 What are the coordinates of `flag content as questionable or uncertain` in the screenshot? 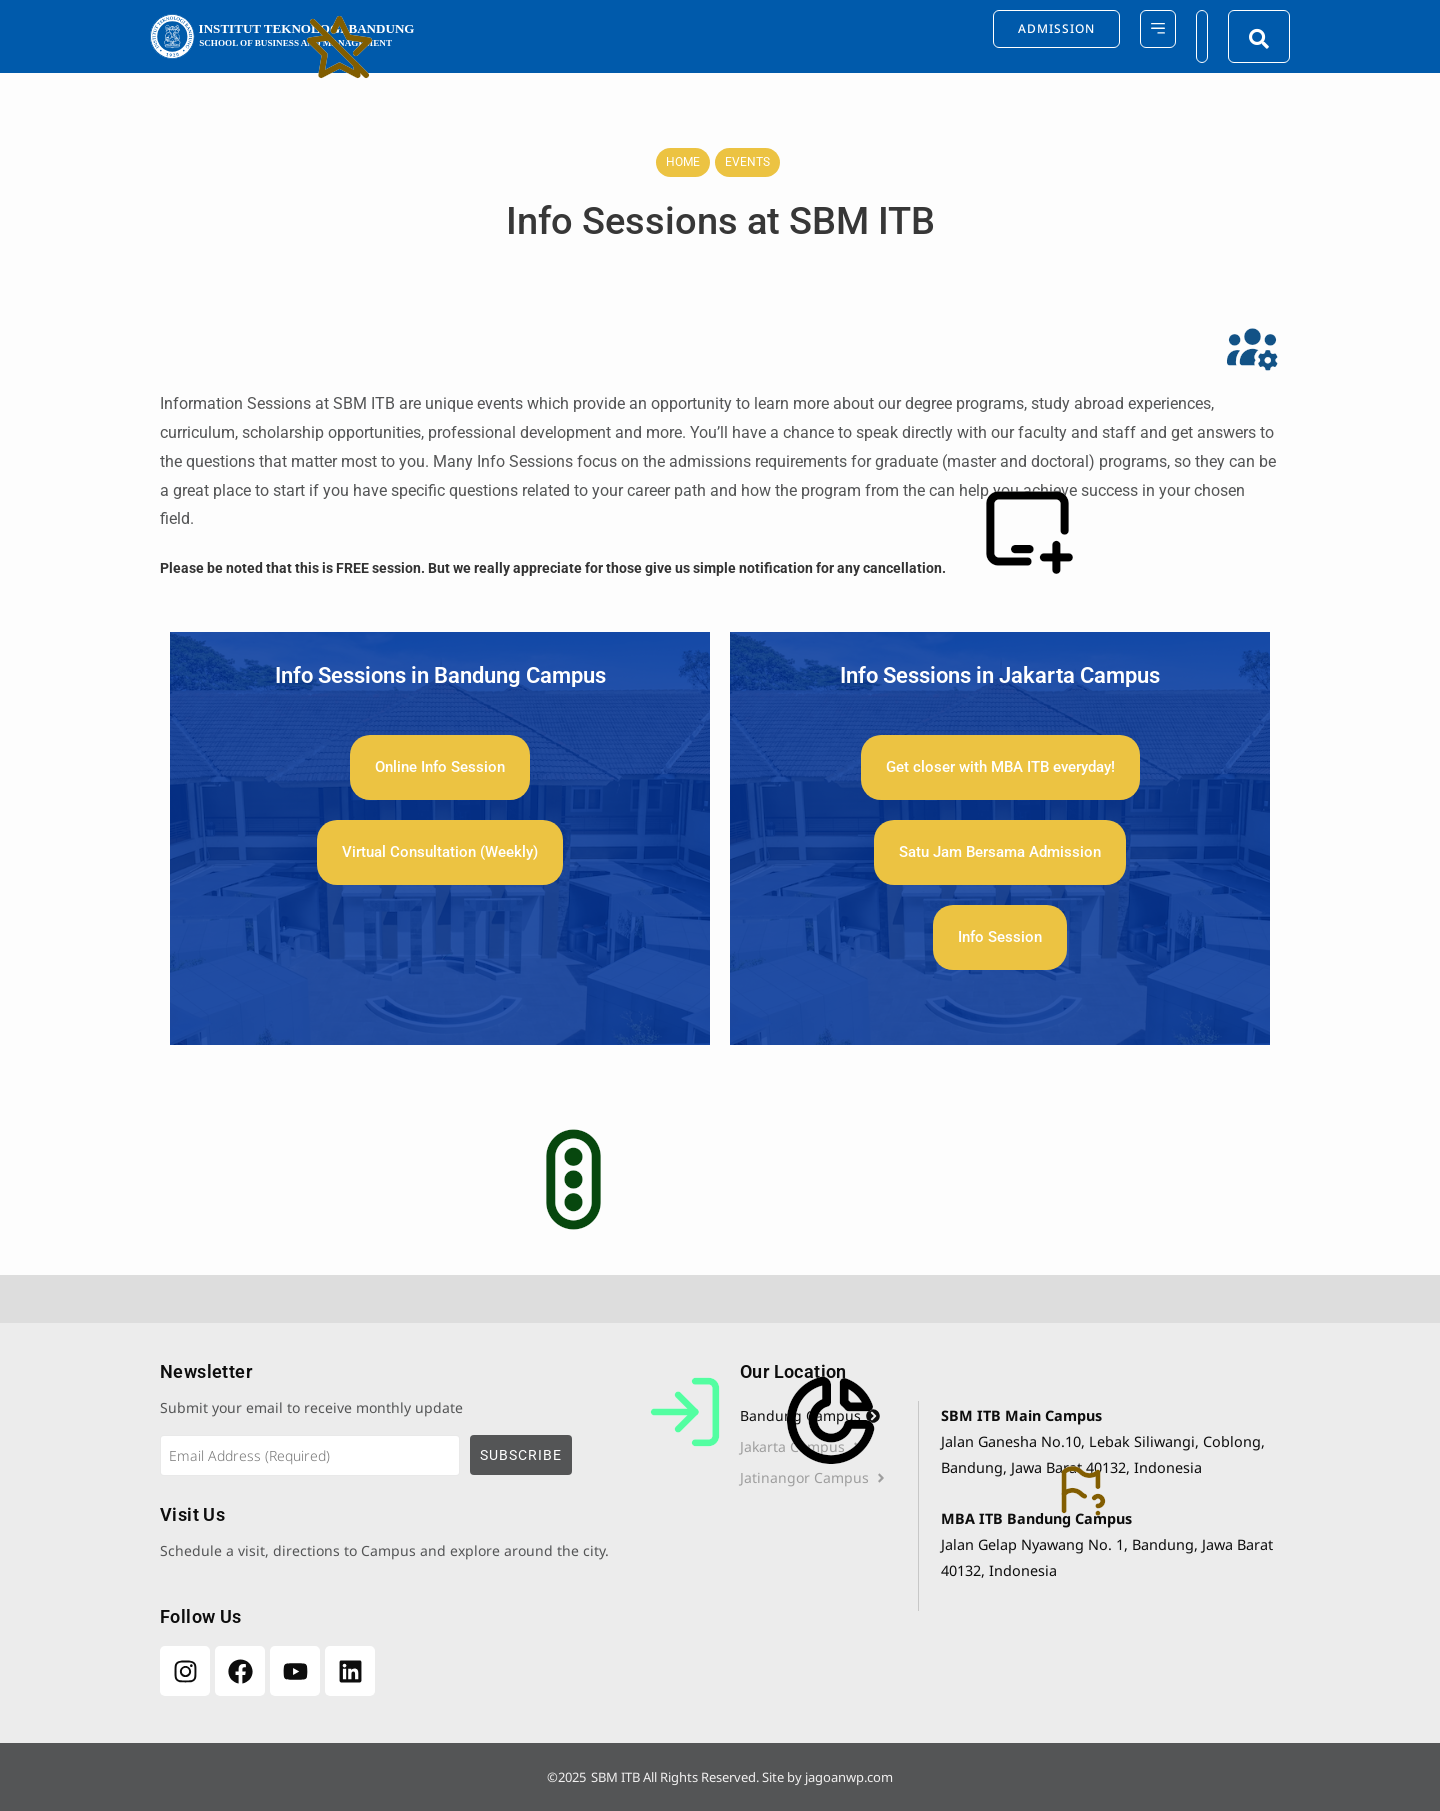 It's located at (1081, 1489).